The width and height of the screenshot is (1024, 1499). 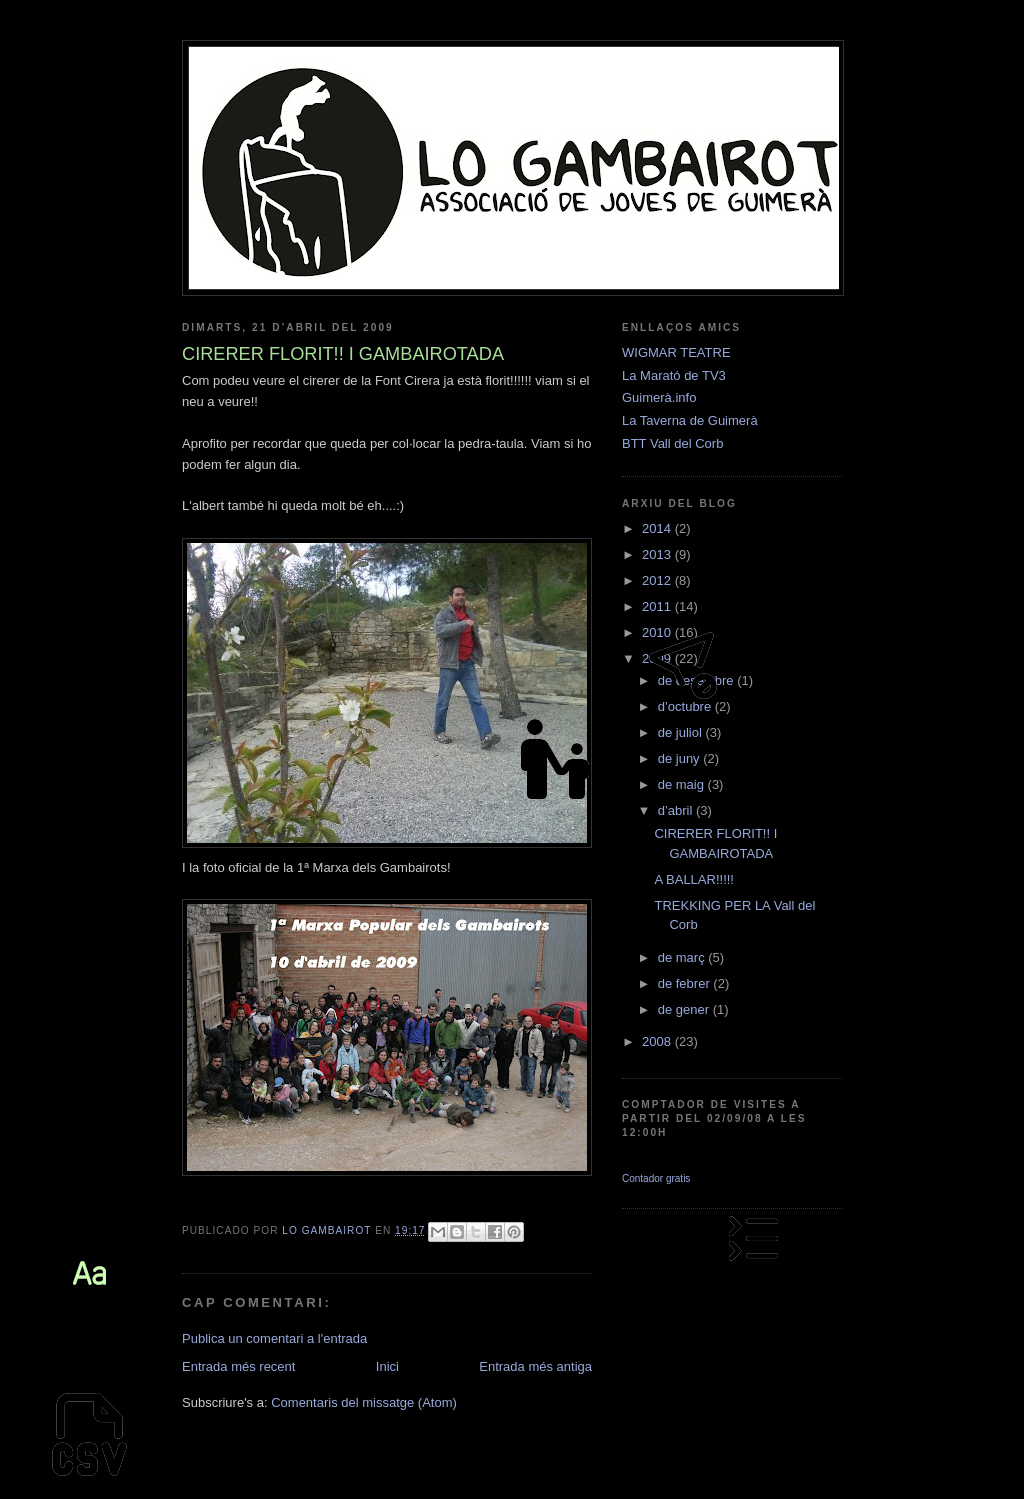 What do you see at coordinates (89, 1274) in the screenshot?
I see `adjust text formatting and font settings` at bounding box center [89, 1274].